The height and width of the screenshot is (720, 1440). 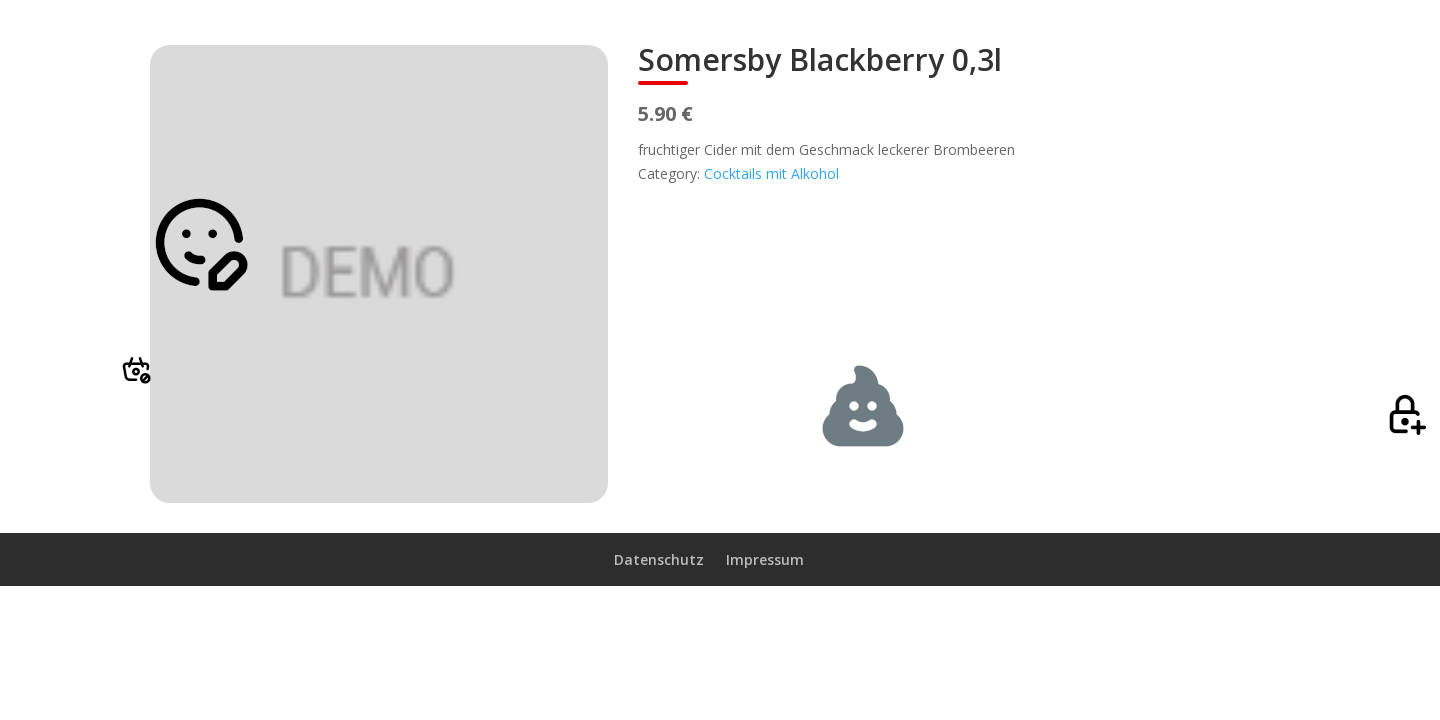 I want to click on add a poop emoji reaction, so click(x=863, y=406).